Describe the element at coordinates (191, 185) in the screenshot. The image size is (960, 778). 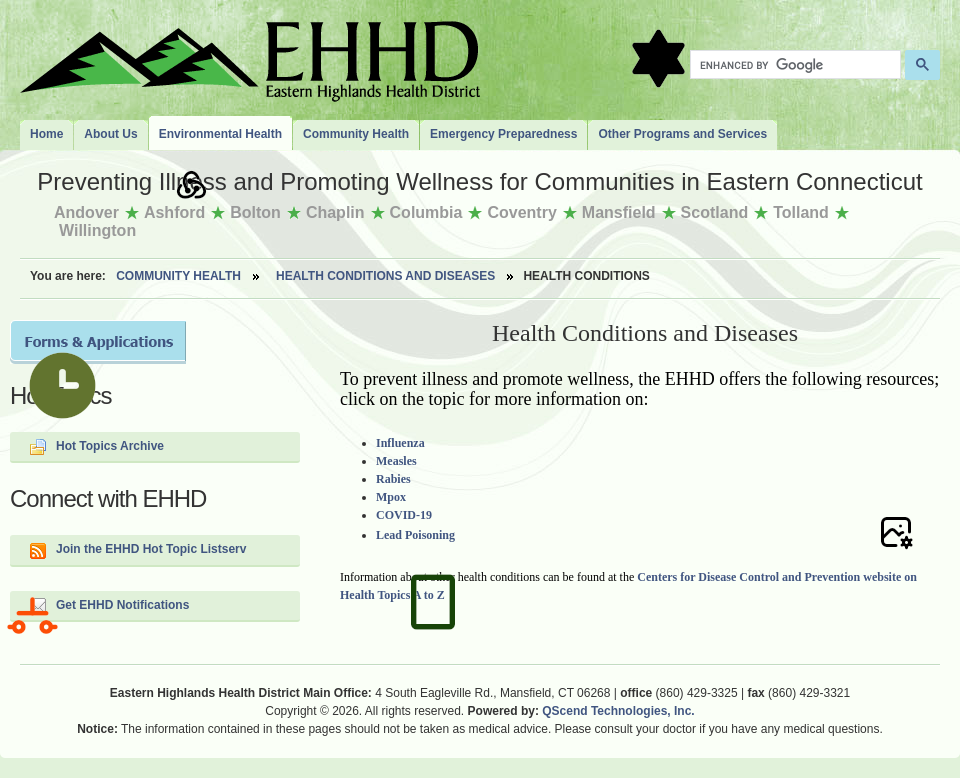
I see `redux state management library logo` at that location.